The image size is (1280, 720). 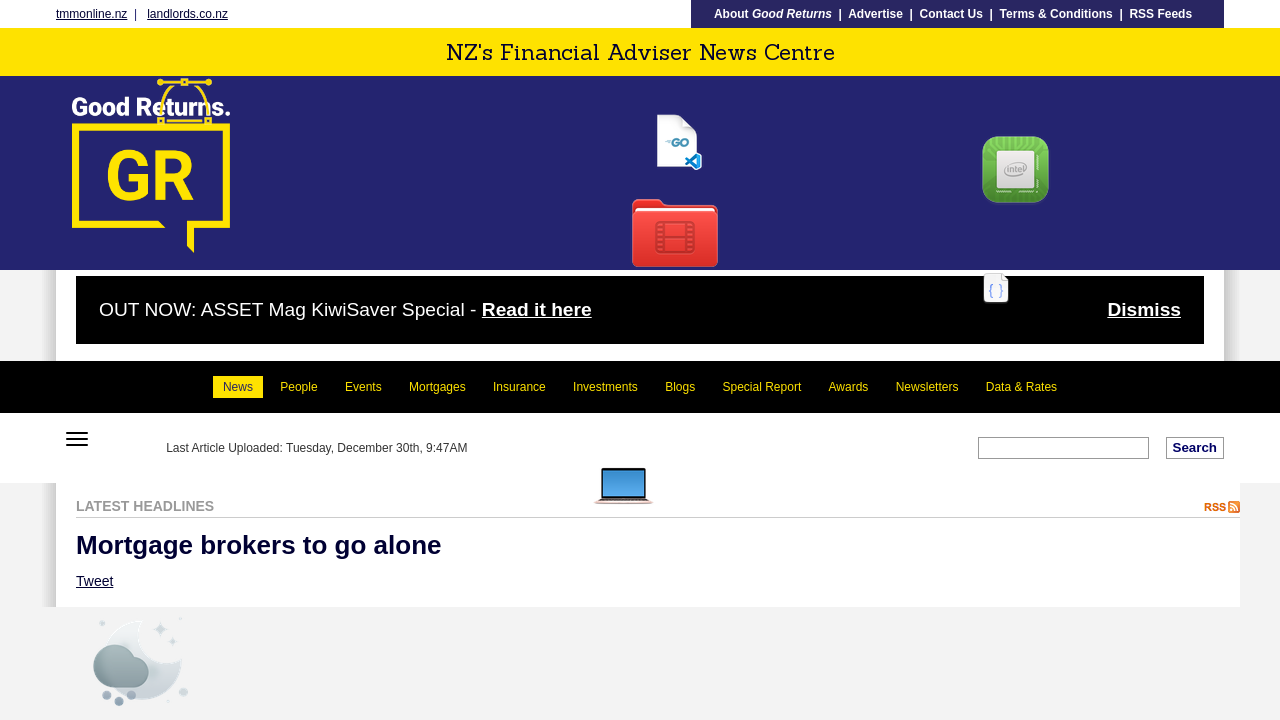 What do you see at coordinates (1015, 169) in the screenshot?
I see `view CPU or processor information` at bounding box center [1015, 169].